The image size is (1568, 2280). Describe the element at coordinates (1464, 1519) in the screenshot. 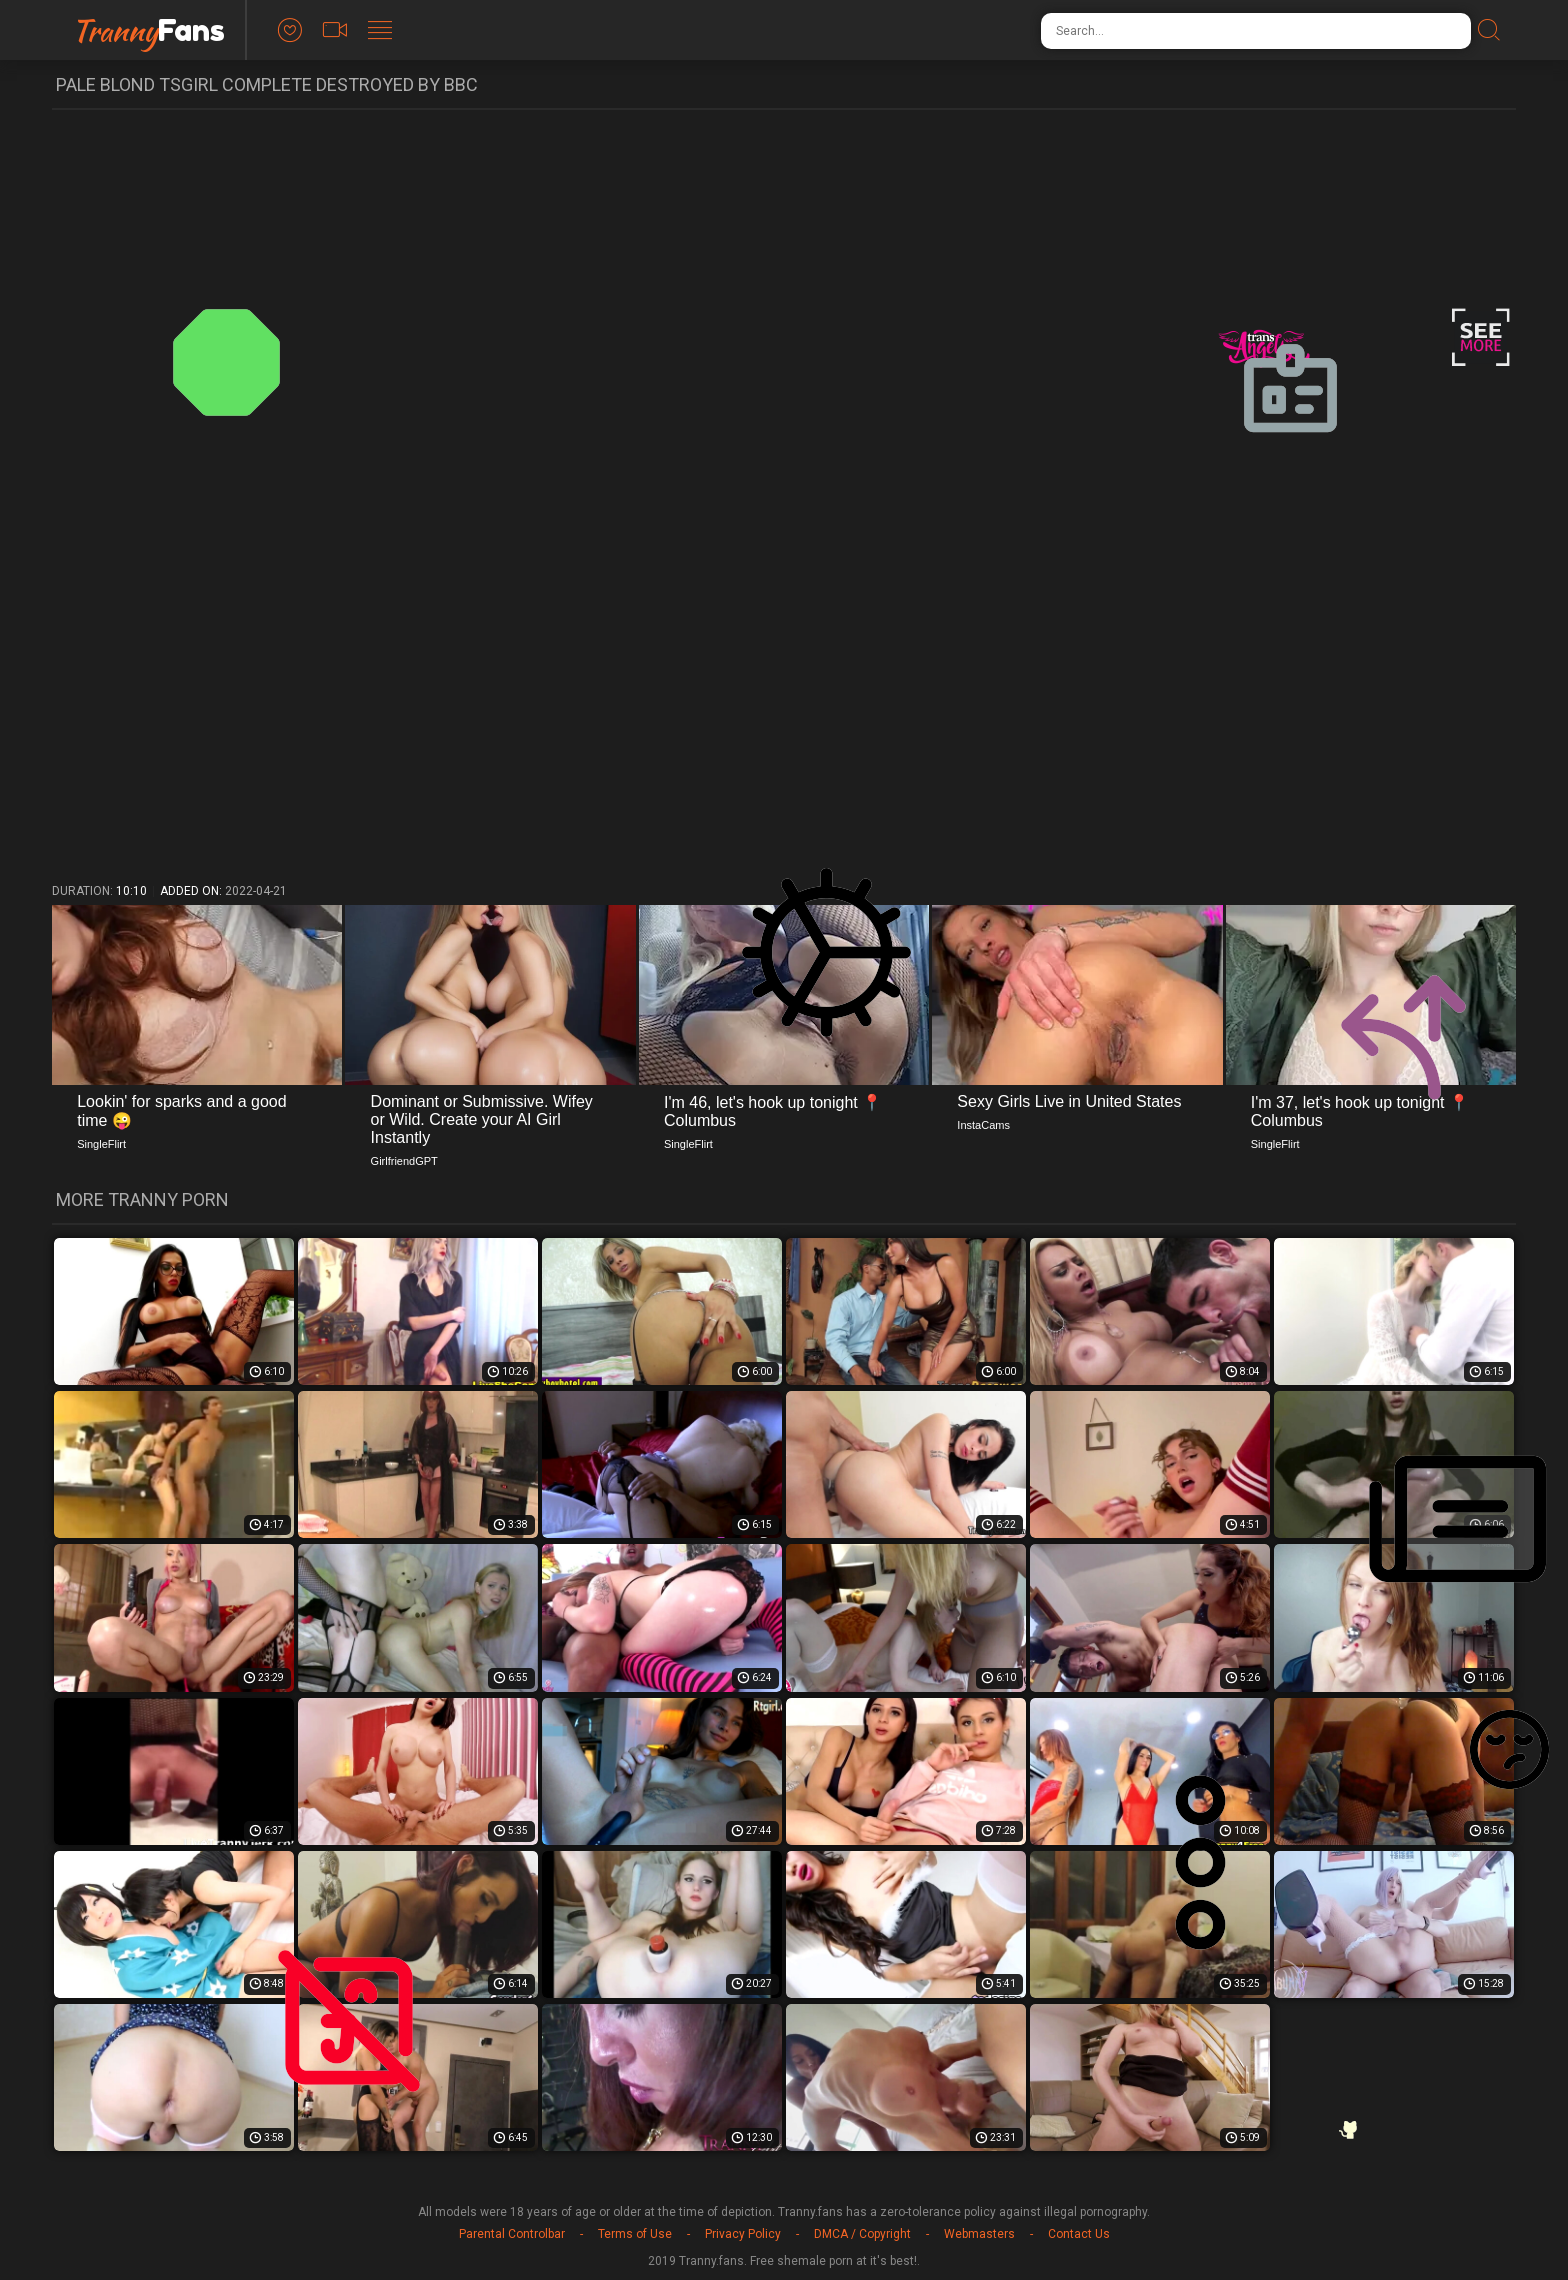

I see `view news articles or updates` at that location.